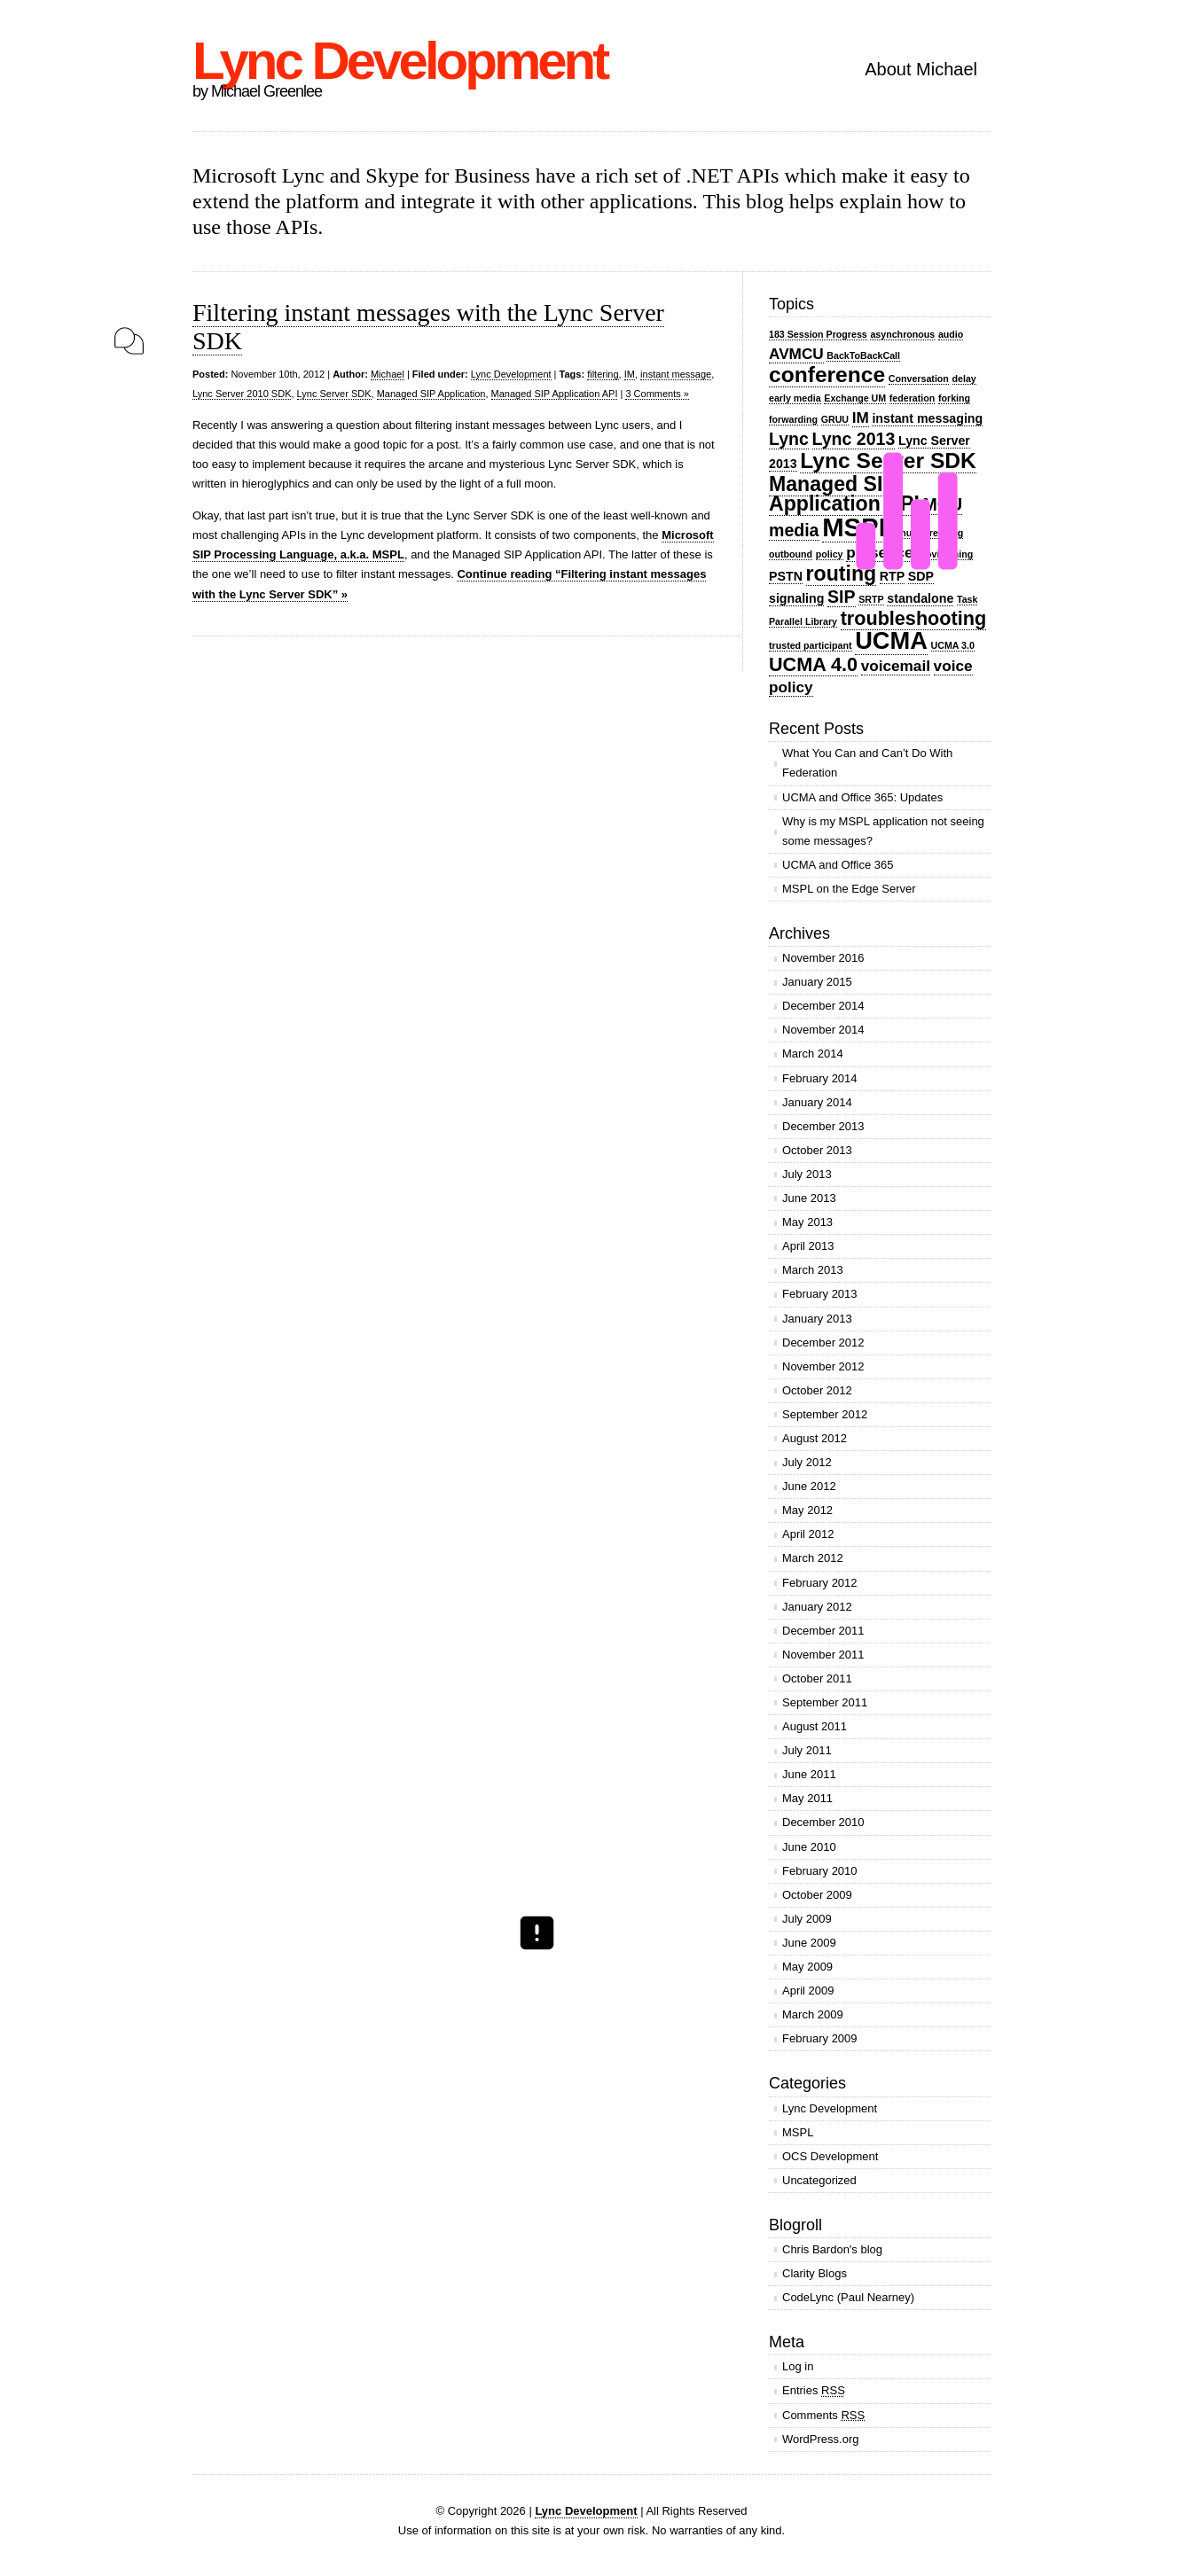 The width and height of the screenshot is (1183, 2576). I want to click on open chat or messaging, so click(129, 340).